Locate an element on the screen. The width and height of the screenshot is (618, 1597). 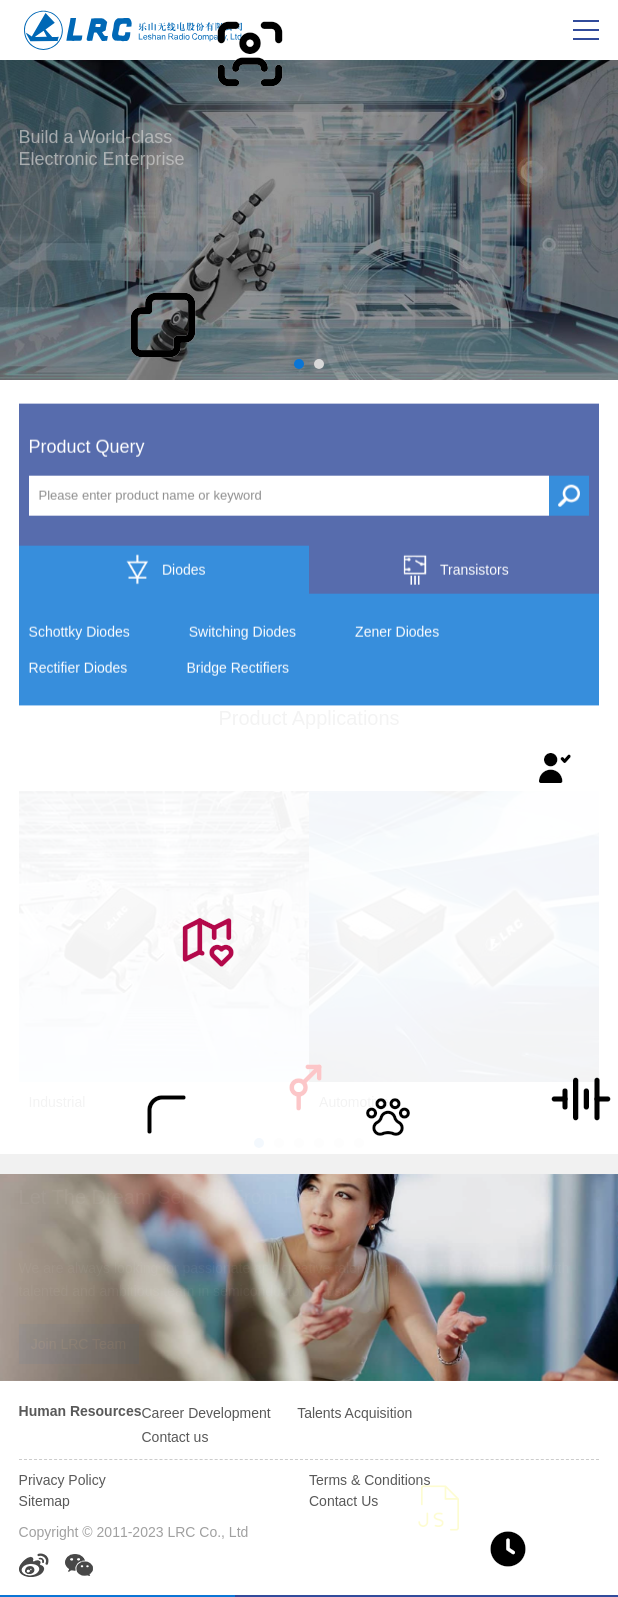
scan or verify user identity is located at coordinates (250, 54).